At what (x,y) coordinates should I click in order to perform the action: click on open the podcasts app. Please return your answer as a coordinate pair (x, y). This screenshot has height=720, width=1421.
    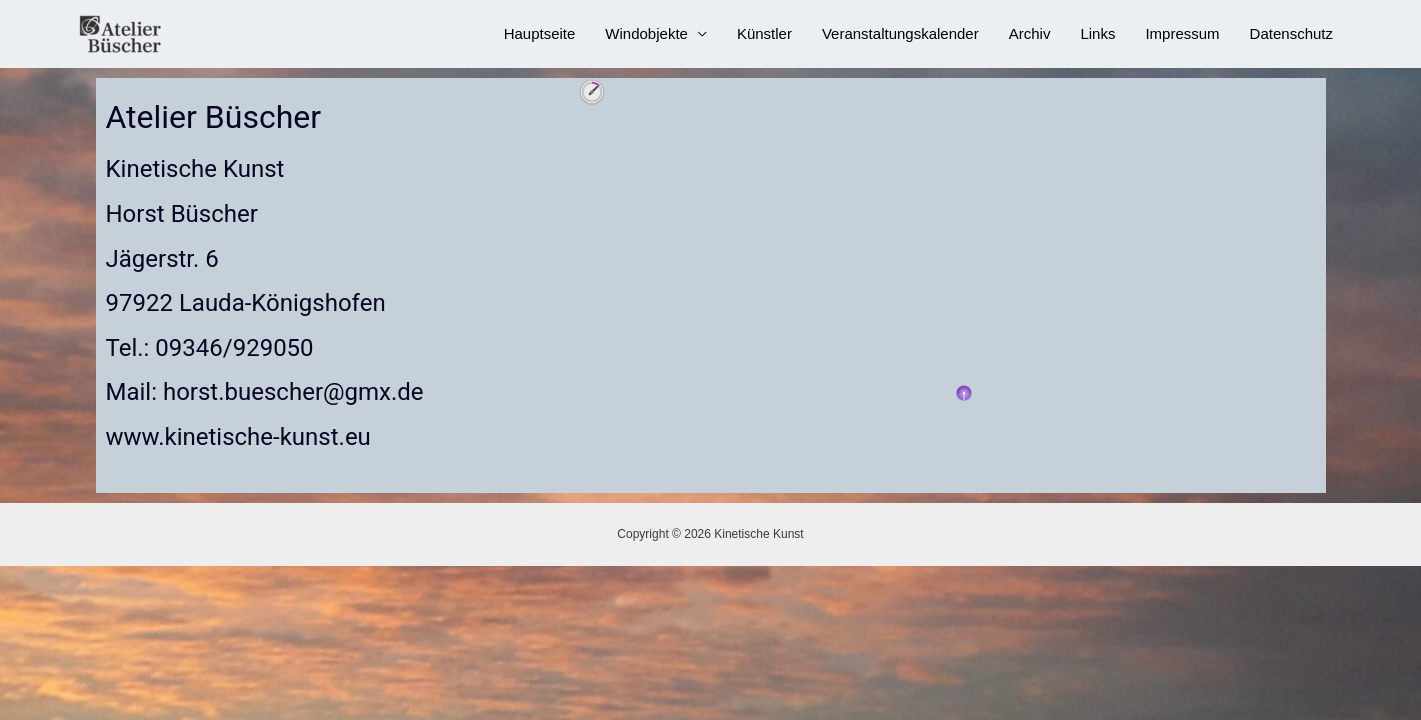
    Looking at the image, I should click on (964, 393).